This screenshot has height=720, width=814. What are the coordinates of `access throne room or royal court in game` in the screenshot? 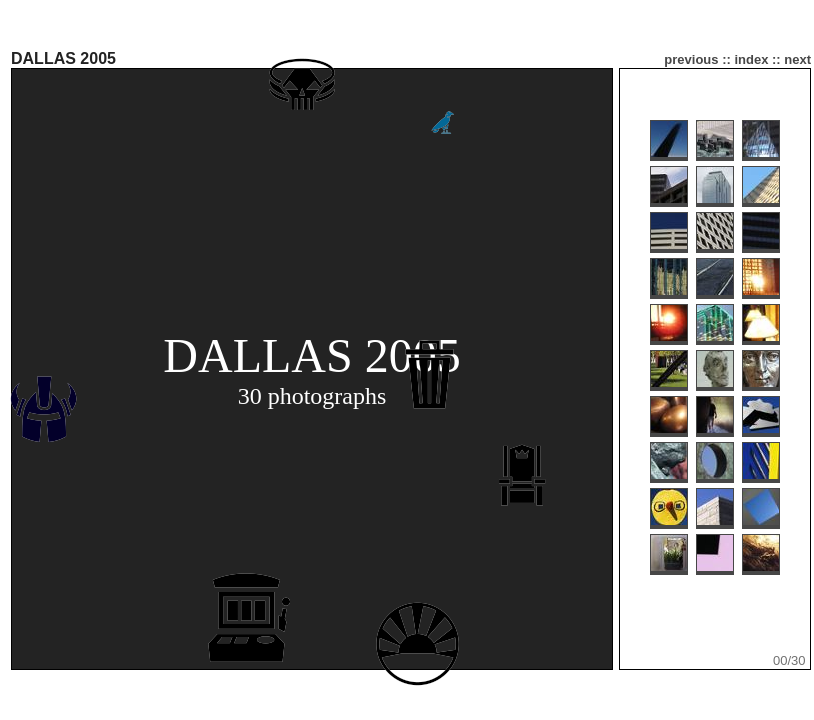 It's located at (522, 475).